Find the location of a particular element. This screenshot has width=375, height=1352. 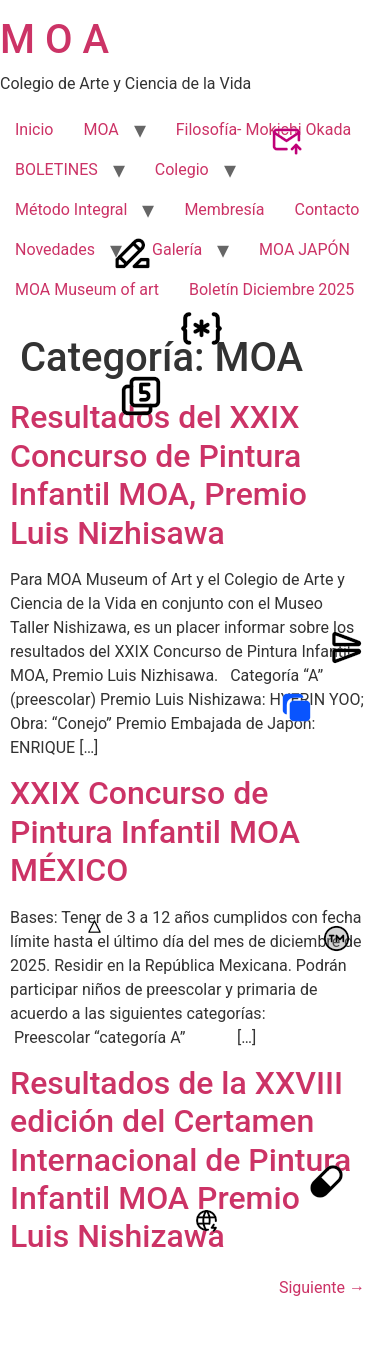

highlight or mark selected text is located at coordinates (132, 254).